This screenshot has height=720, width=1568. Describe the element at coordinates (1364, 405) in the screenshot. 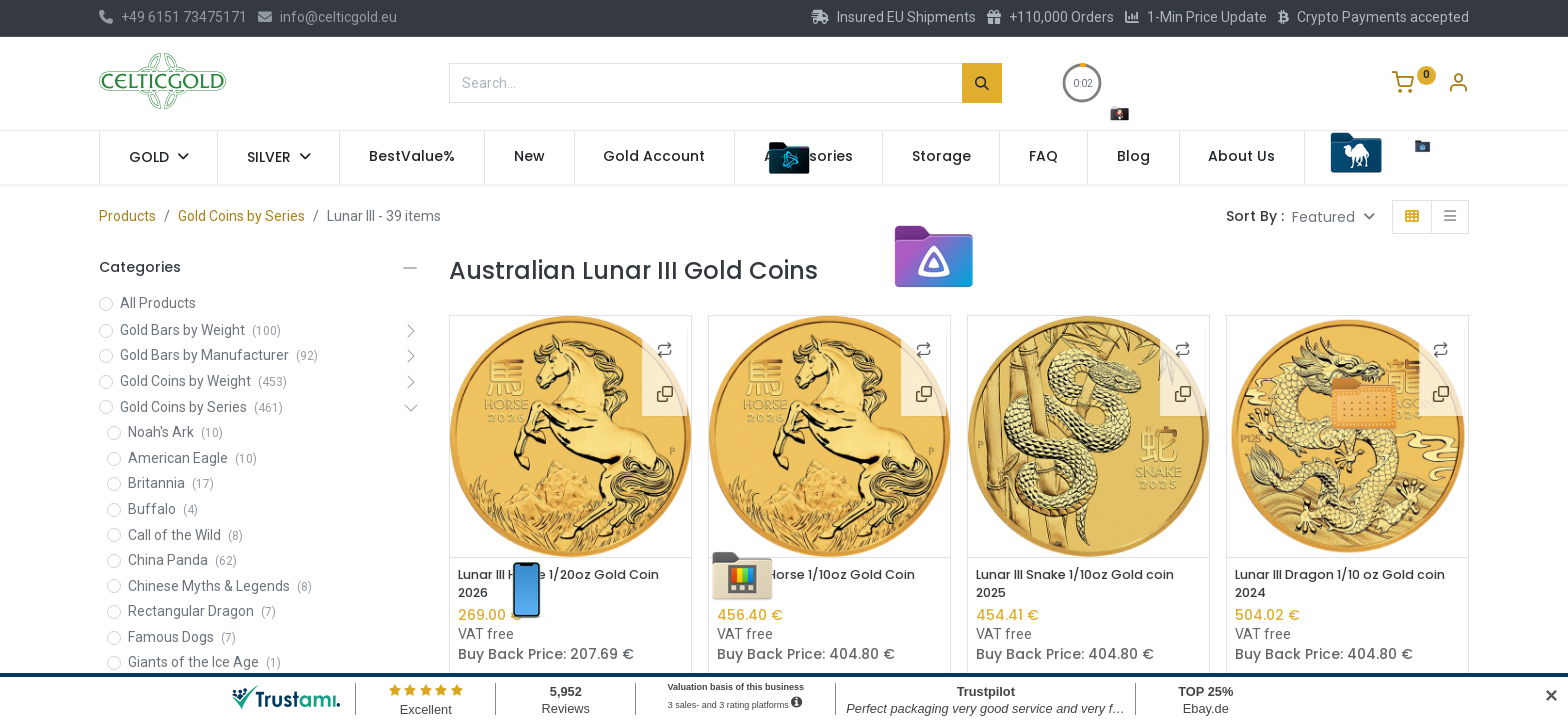

I see `open the eatbiscuit application folder` at that location.